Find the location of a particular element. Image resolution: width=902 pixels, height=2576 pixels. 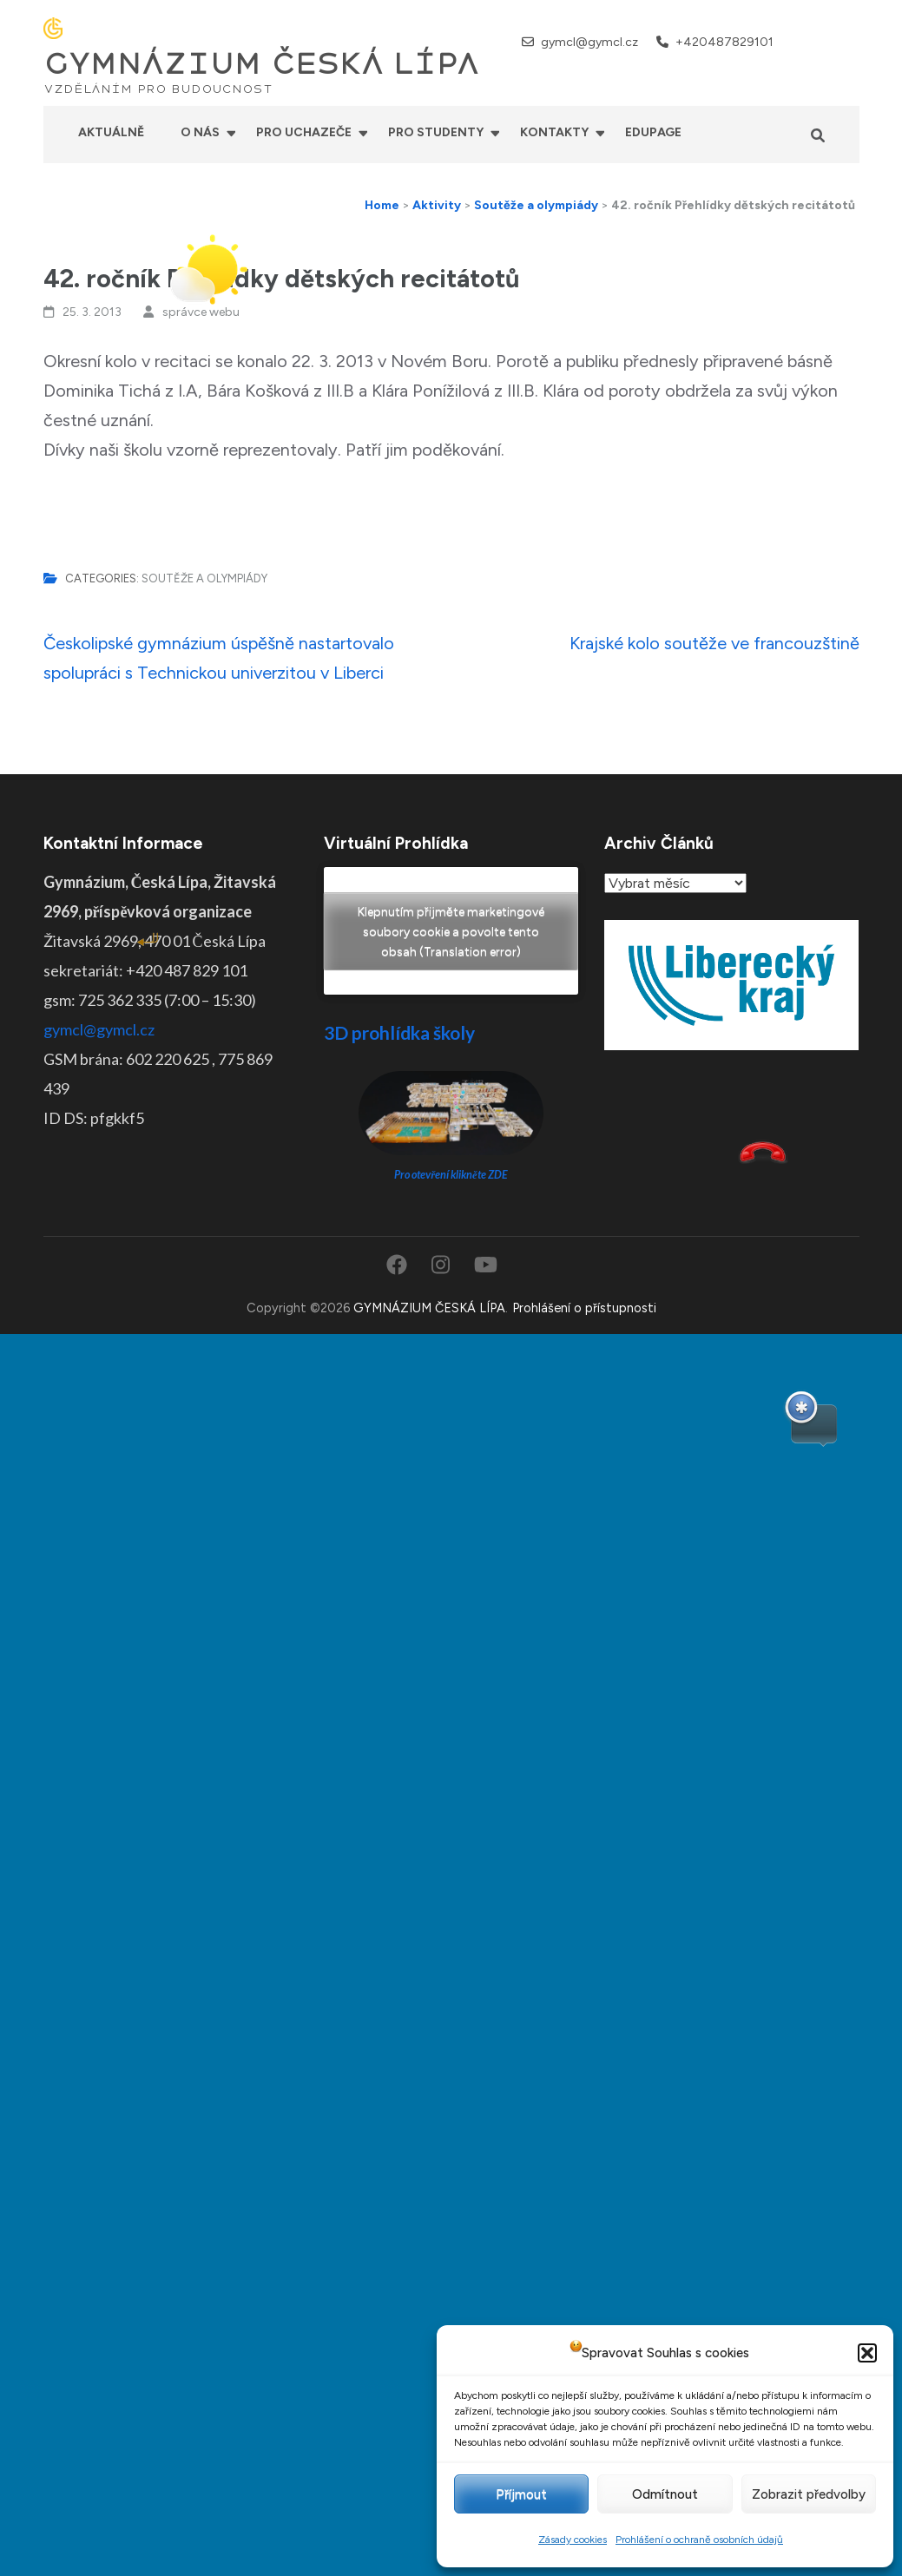

end the current call is located at coordinates (762, 1145).